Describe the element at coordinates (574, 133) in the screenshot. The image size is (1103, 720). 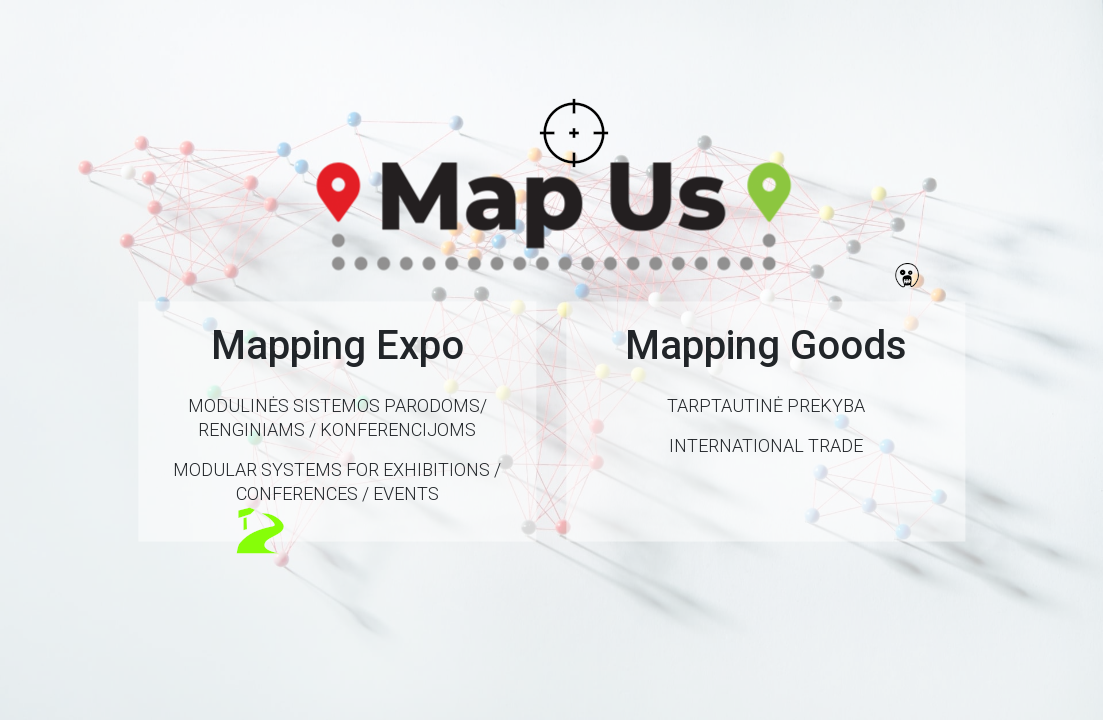
I see `aim or target an object in a game` at that location.